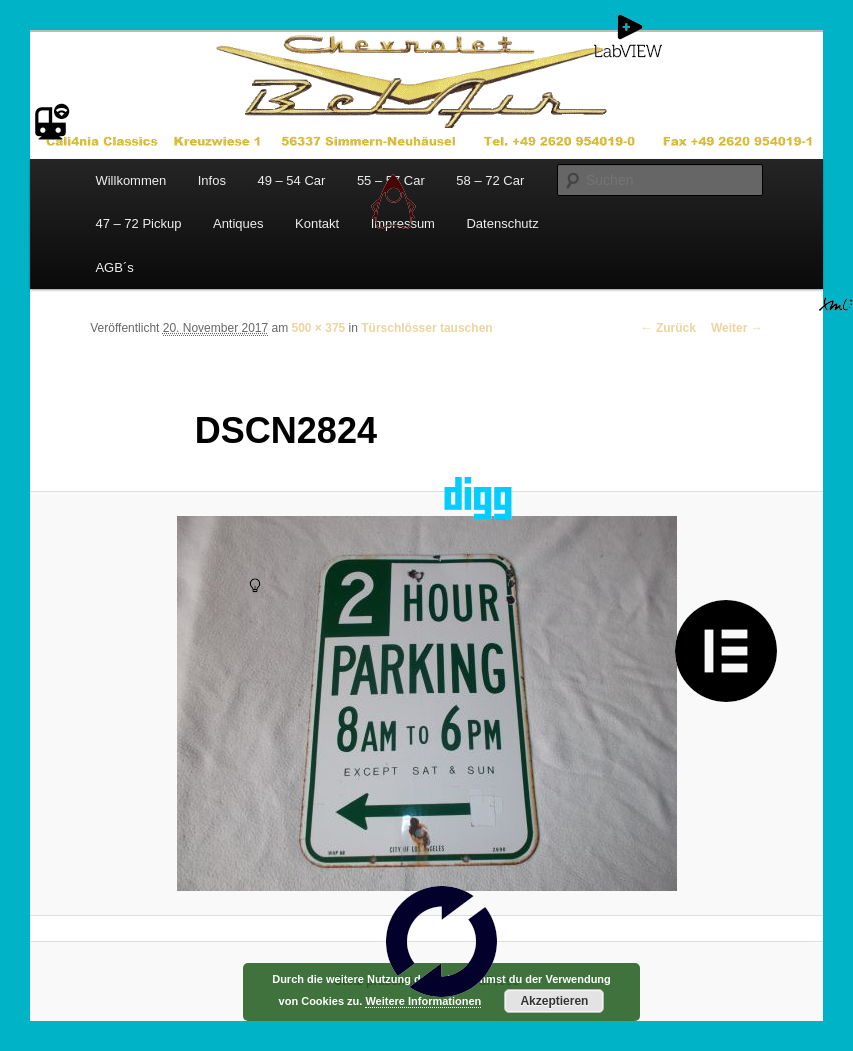  Describe the element at coordinates (836, 304) in the screenshot. I see `indicates xml file format or data type` at that location.